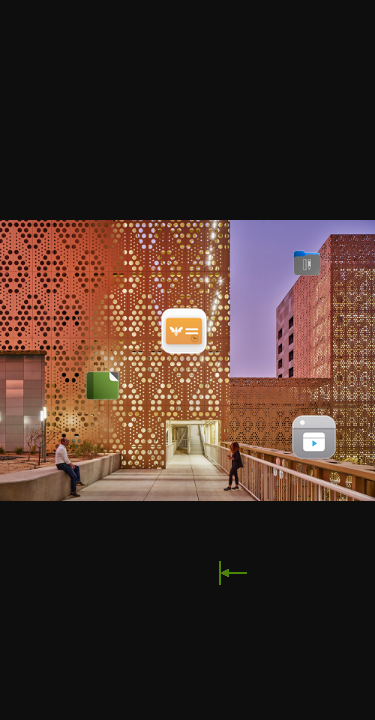 This screenshot has width=375, height=720. What do you see at coordinates (307, 263) in the screenshot?
I see `open templates folder` at bounding box center [307, 263].